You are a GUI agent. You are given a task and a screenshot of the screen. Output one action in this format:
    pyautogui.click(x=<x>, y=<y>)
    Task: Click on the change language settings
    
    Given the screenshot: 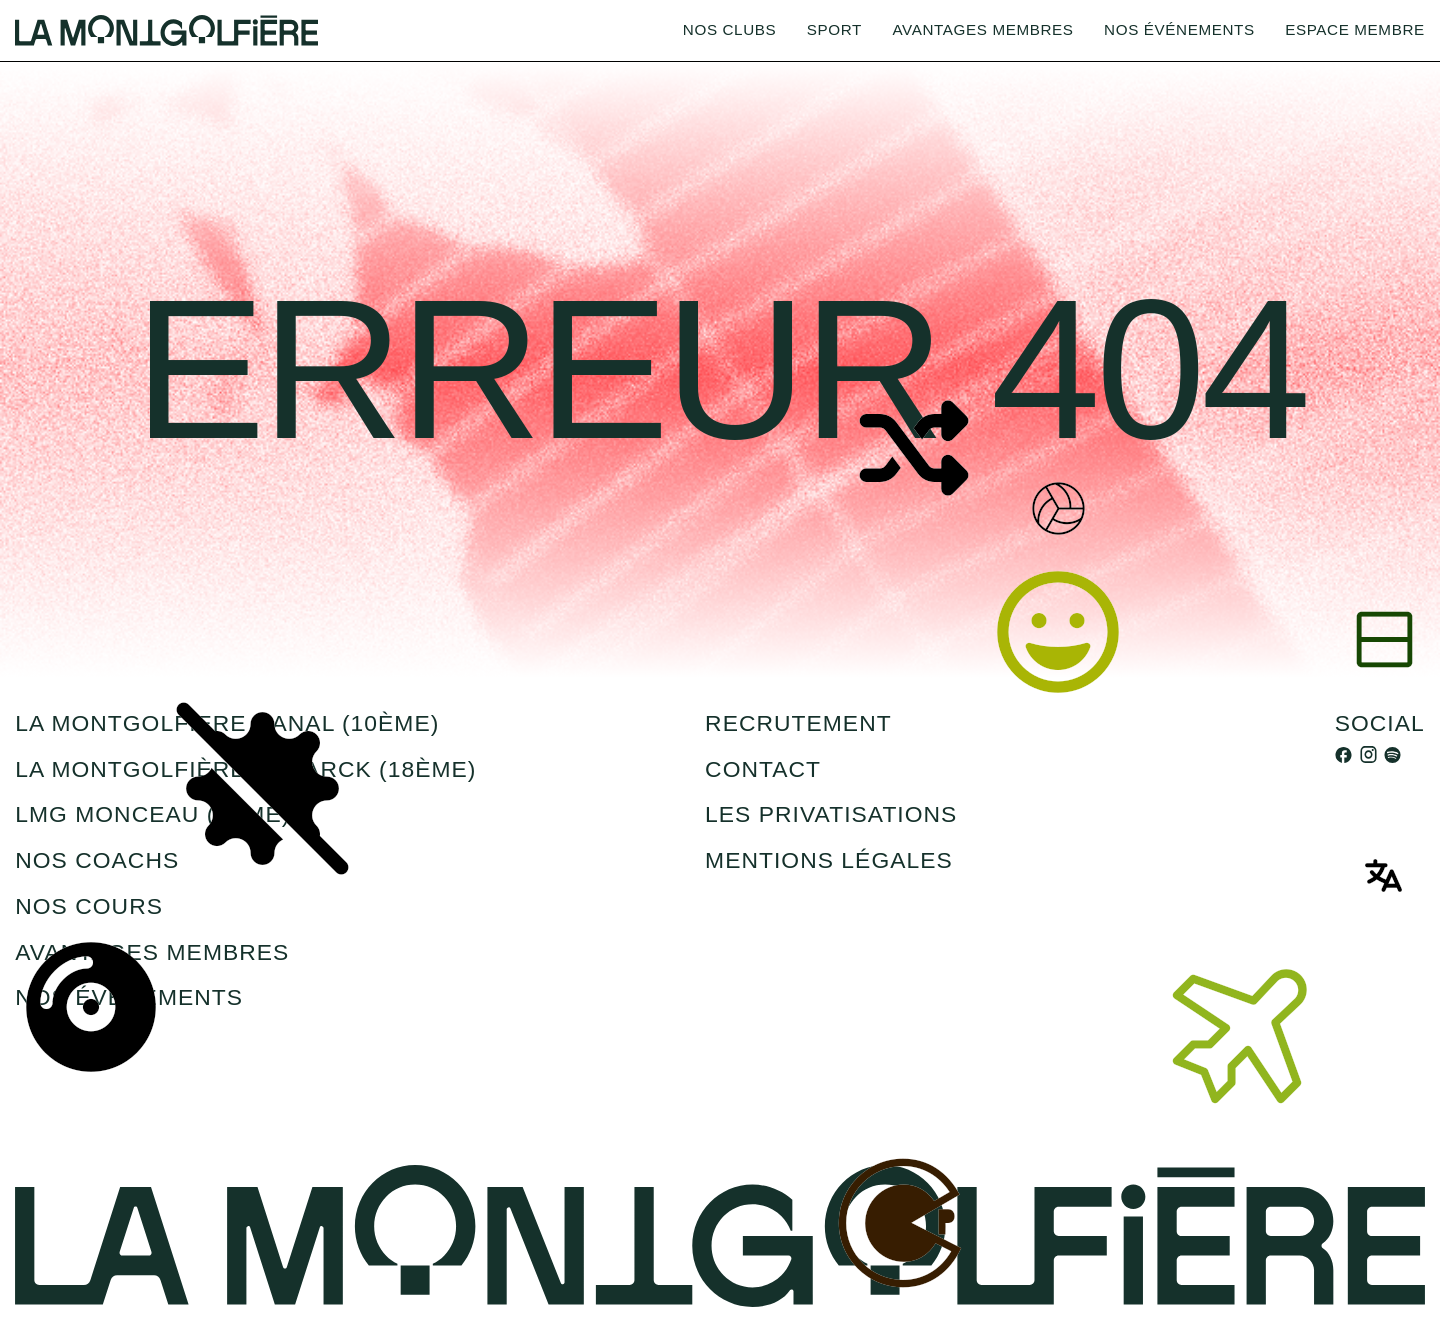 What is the action you would take?
    pyautogui.click(x=1383, y=875)
    